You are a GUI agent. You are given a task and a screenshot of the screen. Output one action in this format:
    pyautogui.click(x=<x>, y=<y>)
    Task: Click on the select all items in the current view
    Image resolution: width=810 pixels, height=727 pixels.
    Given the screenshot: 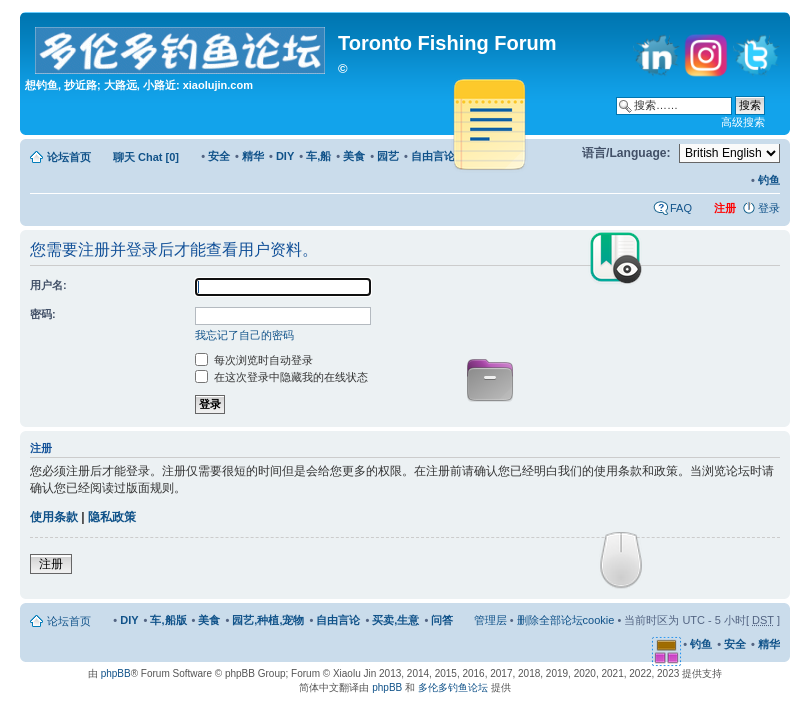 What is the action you would take?
    pyautogui.click(x=666, y=651)
    